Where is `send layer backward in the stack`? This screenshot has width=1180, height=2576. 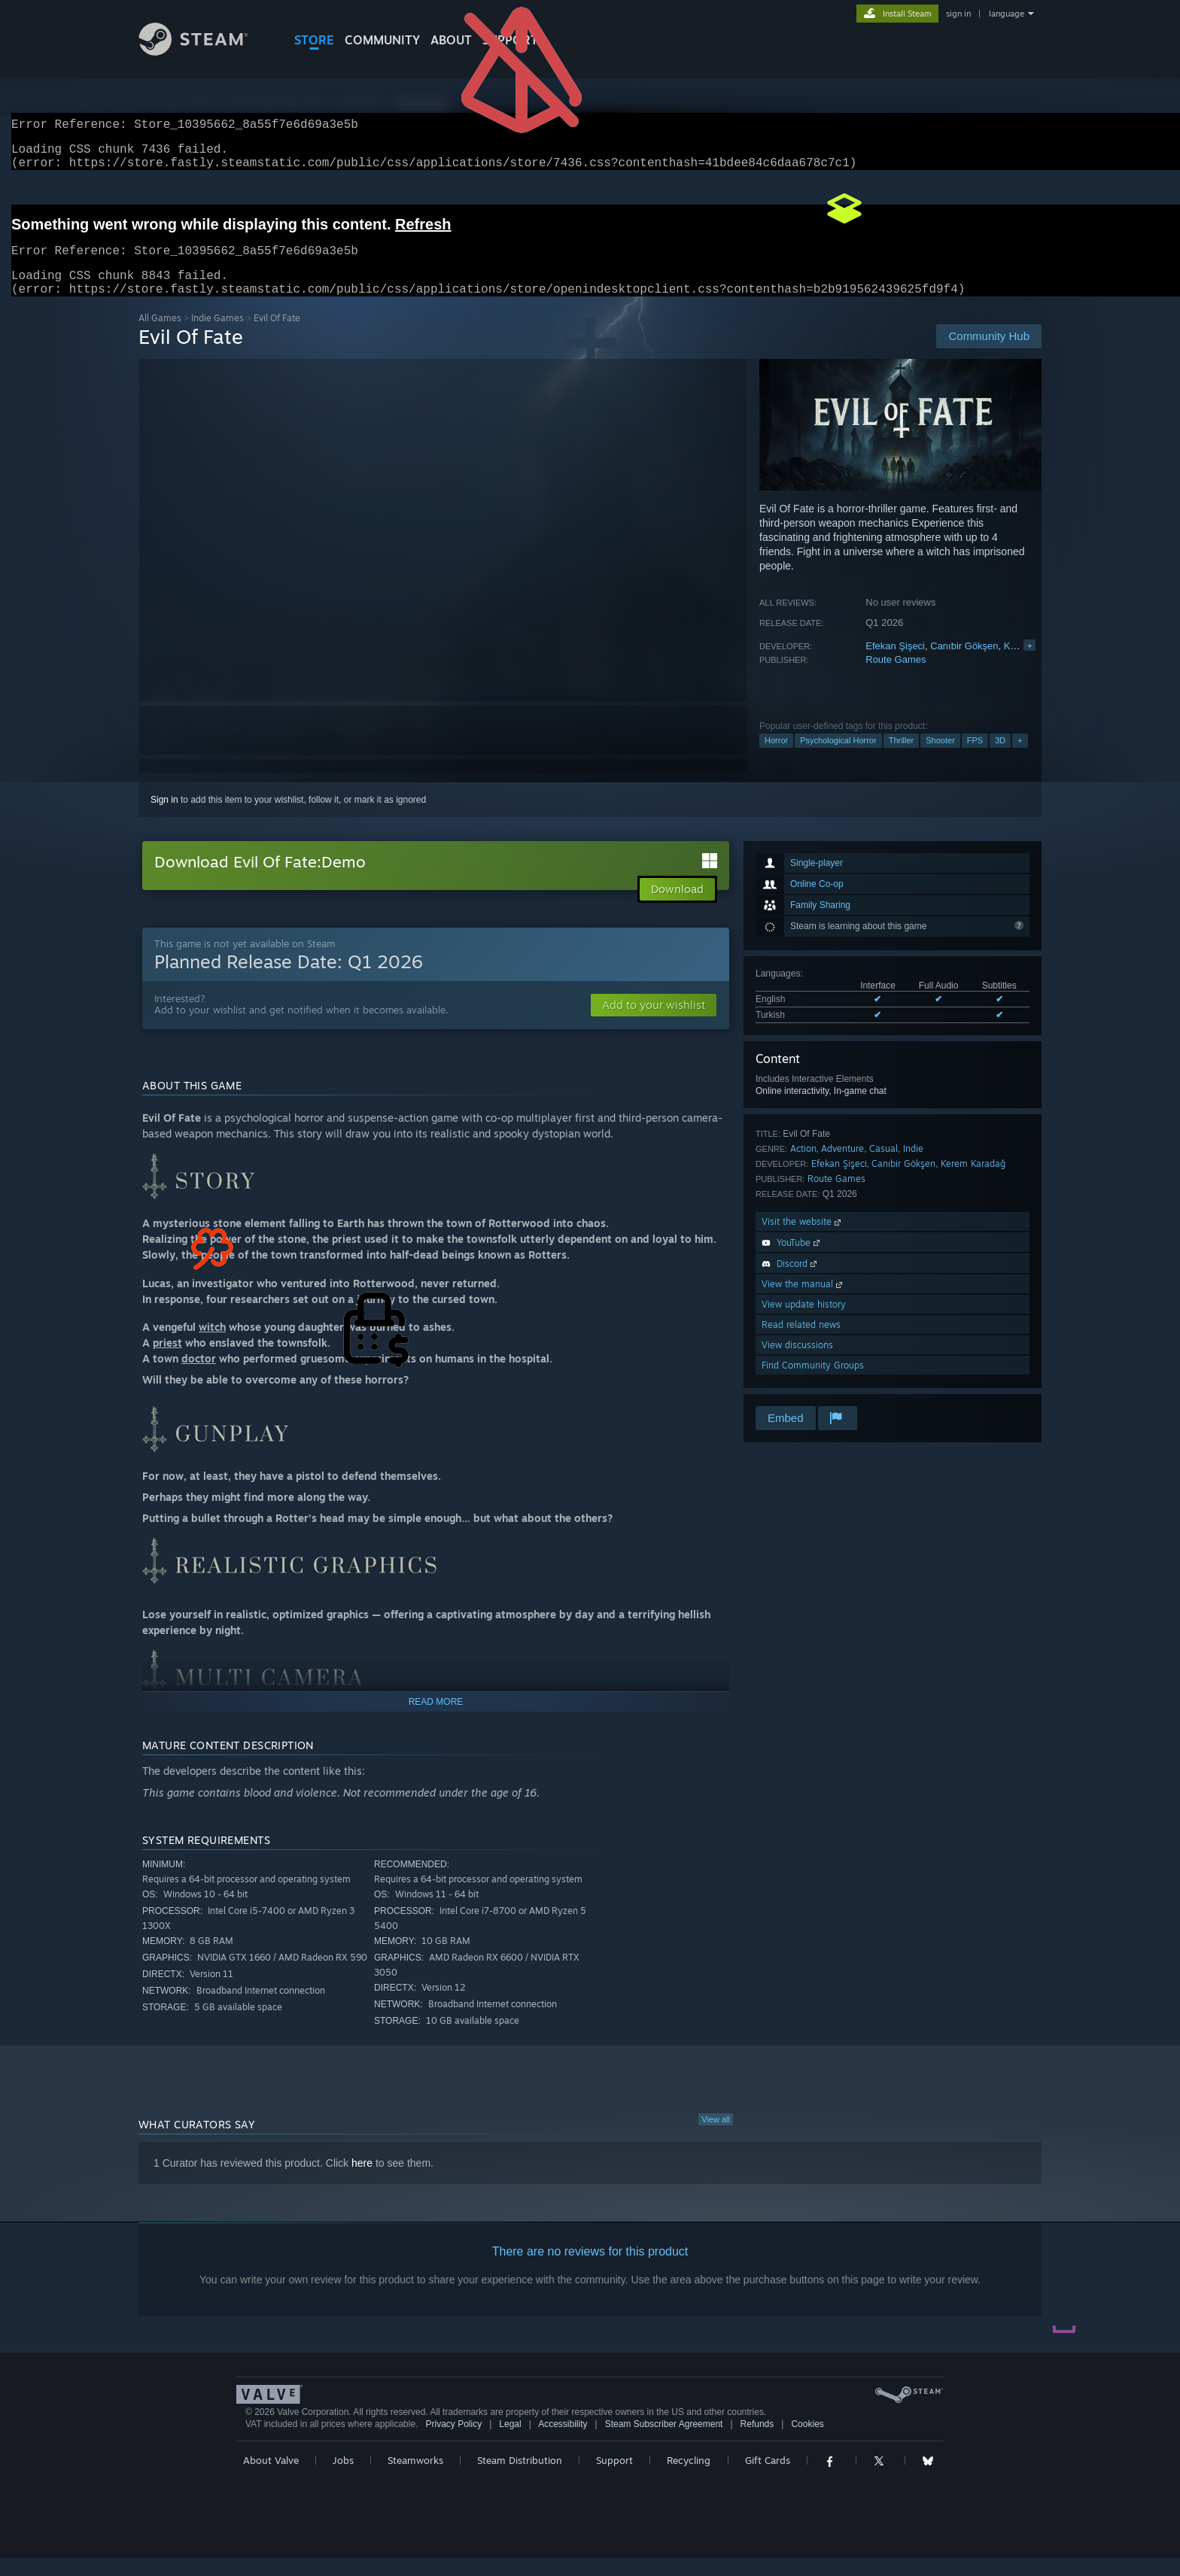
send layer backward in the stack is located at coordinates (844, 208).